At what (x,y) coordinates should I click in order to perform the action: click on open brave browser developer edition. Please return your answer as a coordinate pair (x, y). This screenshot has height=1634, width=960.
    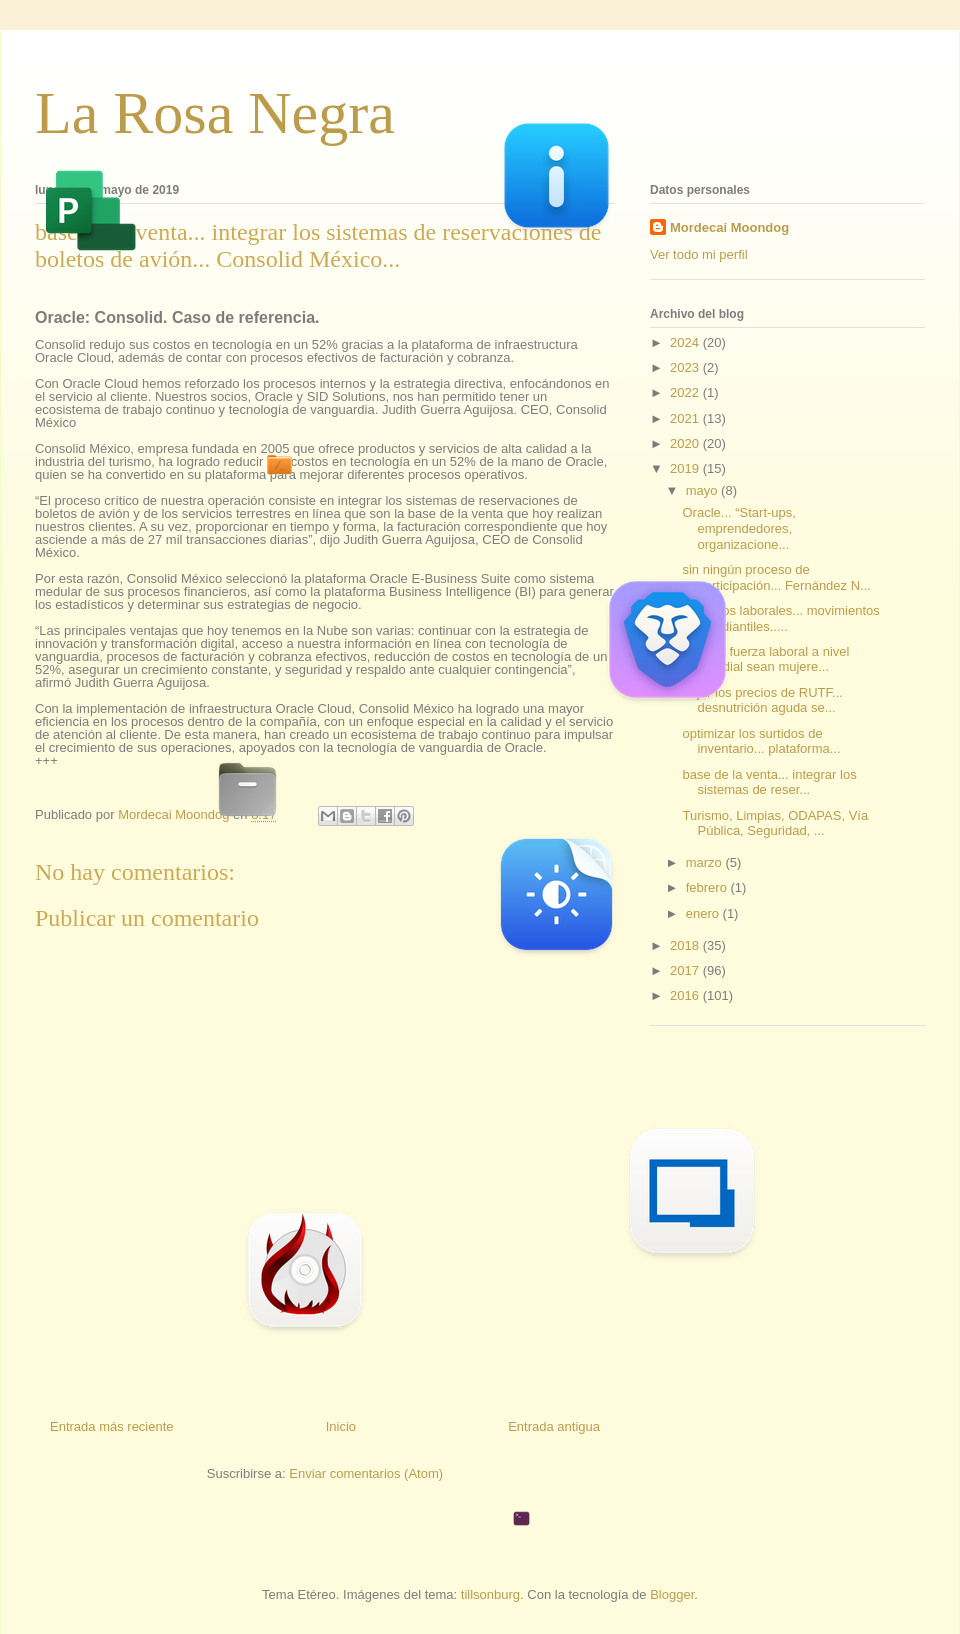
    Looking at the image, I should click on (667, 639).